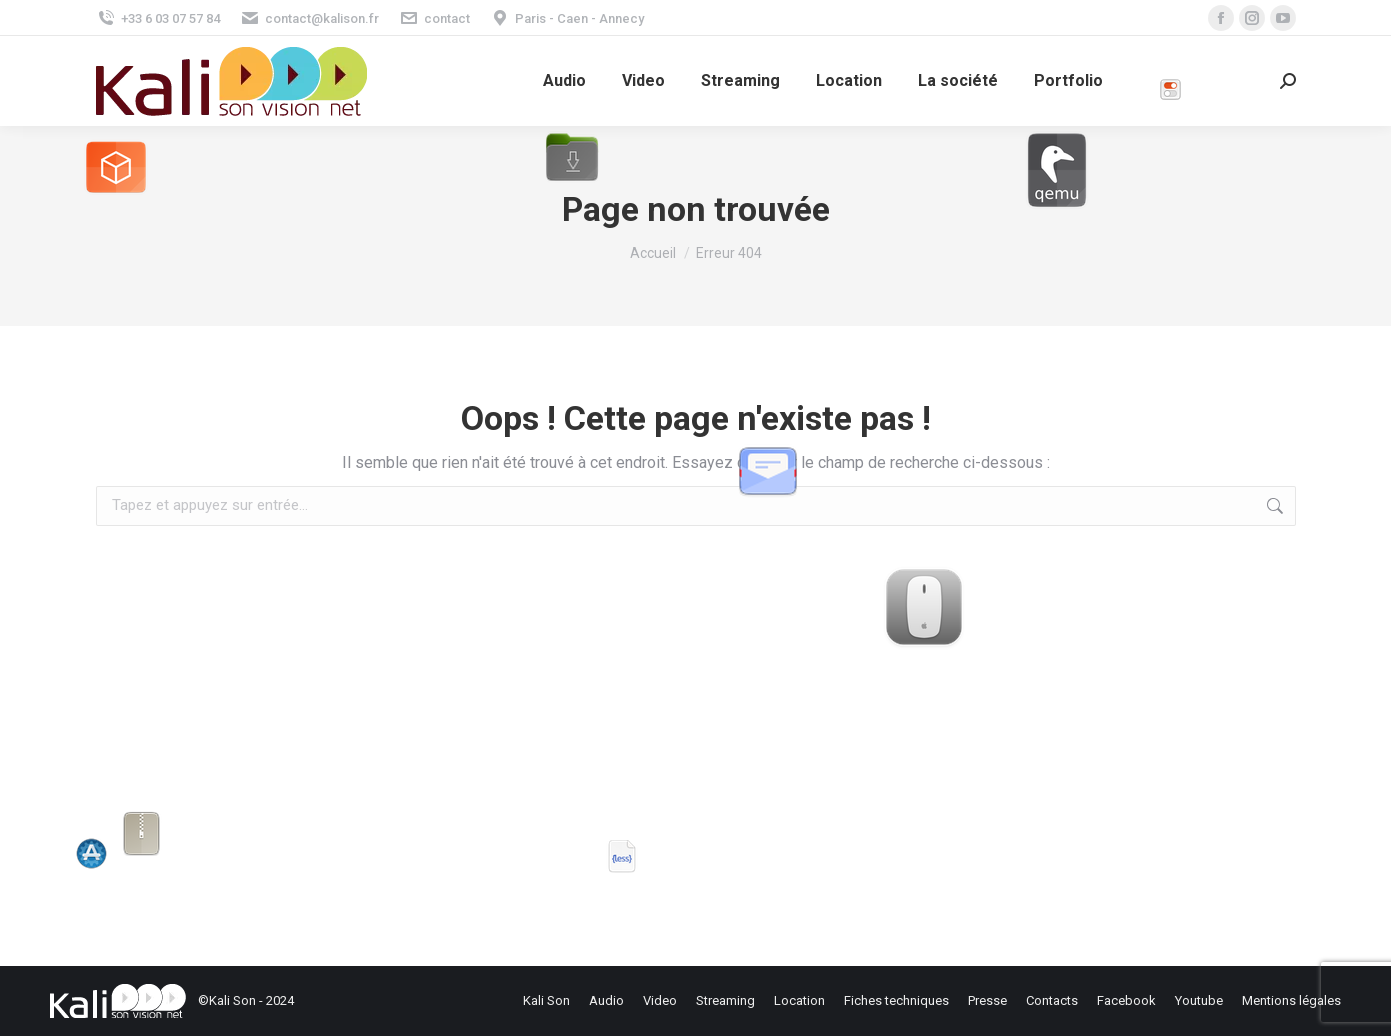 The height and width of the screenshot is (1036, 1391). What do you see at coordinates (768, 471) in the screenshot?
I see `open email application` at bounding box center [768, 471].